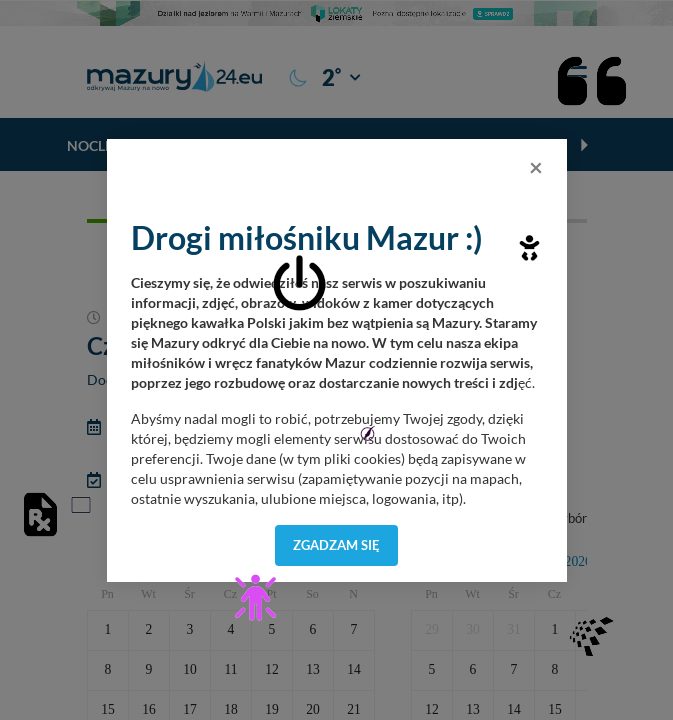 The image size is (673, 720). What do you see at coordinates (40, 514) in the screenshot?
I see `view prescription document` at bounding box center [40, 514].